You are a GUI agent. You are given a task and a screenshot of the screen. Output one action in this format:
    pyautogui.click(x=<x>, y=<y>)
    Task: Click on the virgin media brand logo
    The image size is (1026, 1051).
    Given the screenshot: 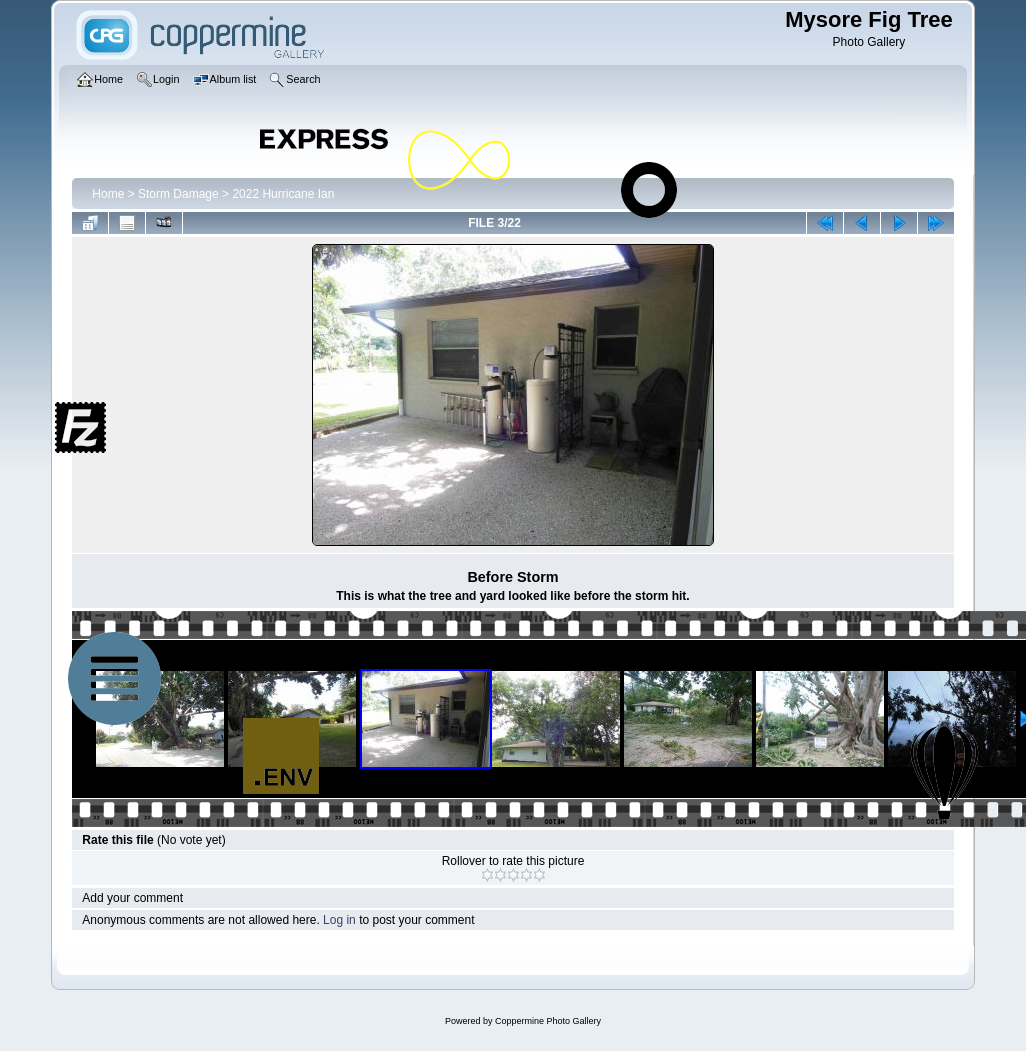 What is the action you would take?
    pyautogui.click(x=459, y=160)
    